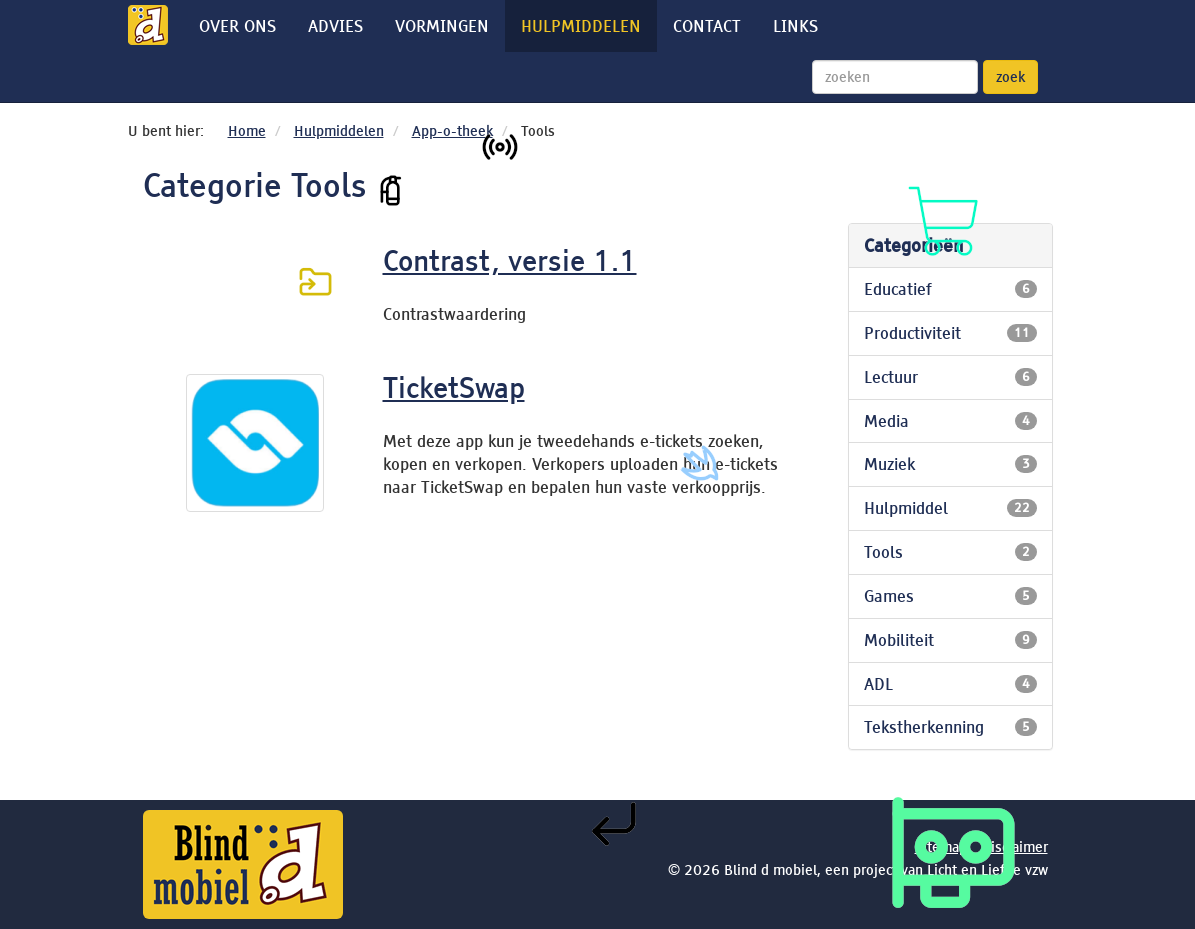  What do you see at coordinates (500, 147) in the screenshot?
I see `access radio or audio streaming` at bounding box center [500, 147].